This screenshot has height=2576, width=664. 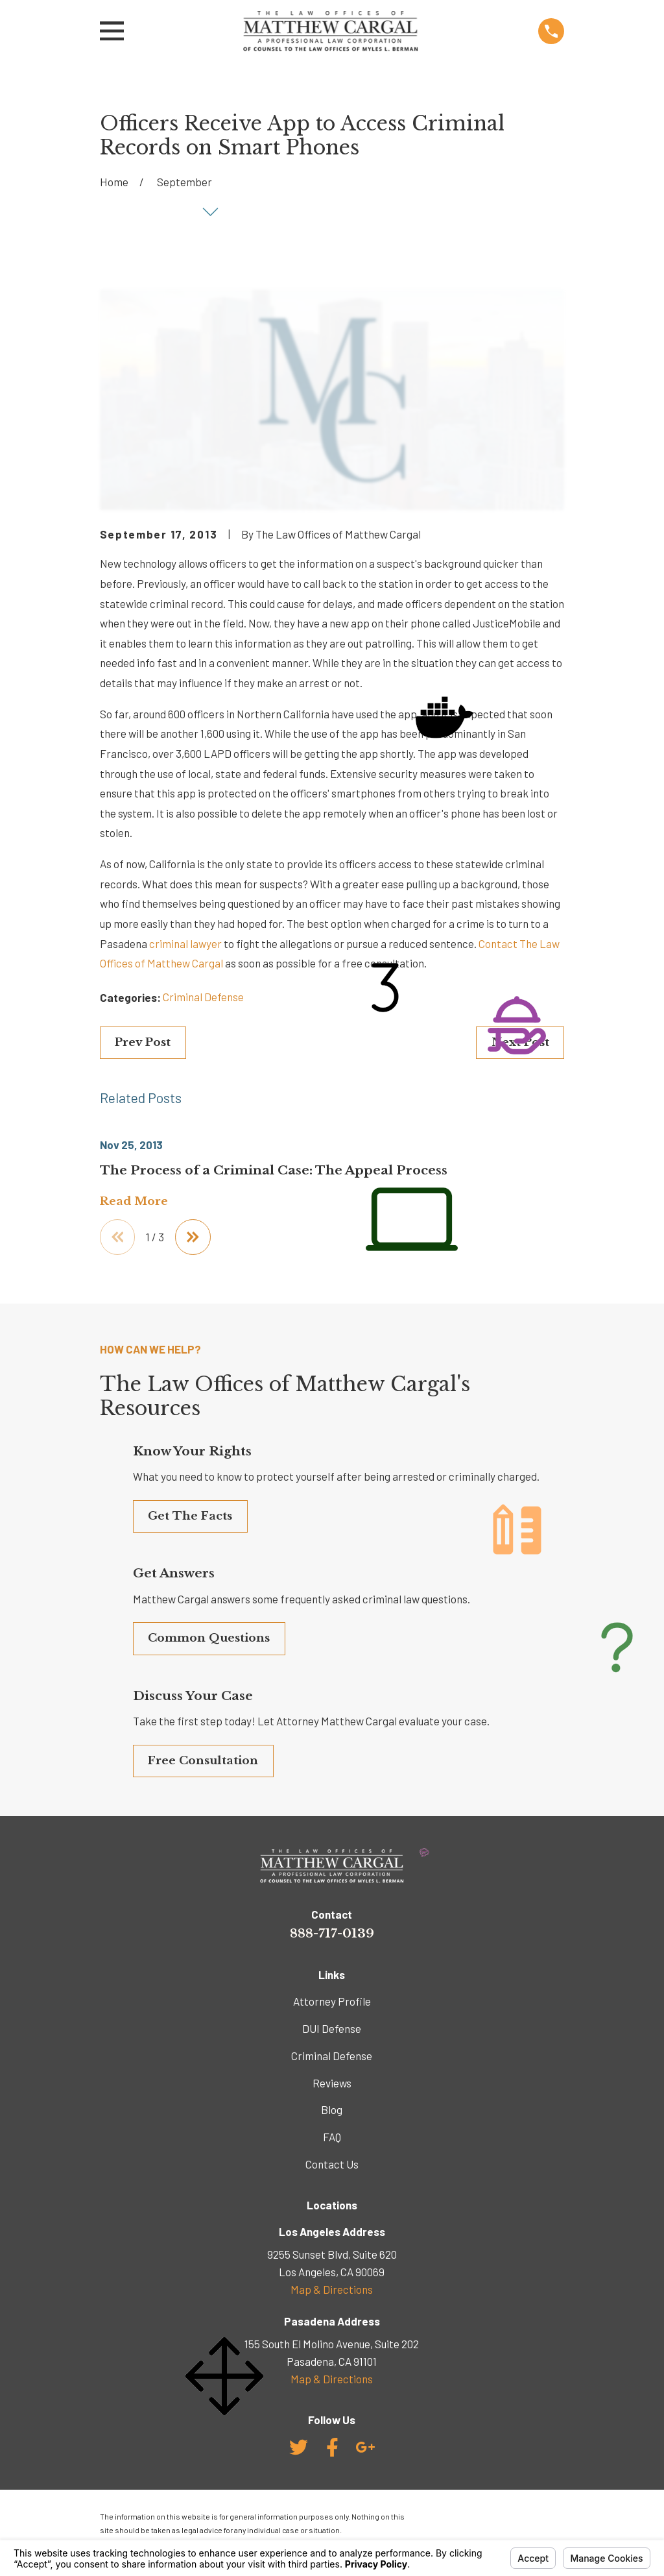 What do you see at coordinates (210, 211) in the screenshot?
I see `expand a dropdown menu` at bounding box center [210, 211].